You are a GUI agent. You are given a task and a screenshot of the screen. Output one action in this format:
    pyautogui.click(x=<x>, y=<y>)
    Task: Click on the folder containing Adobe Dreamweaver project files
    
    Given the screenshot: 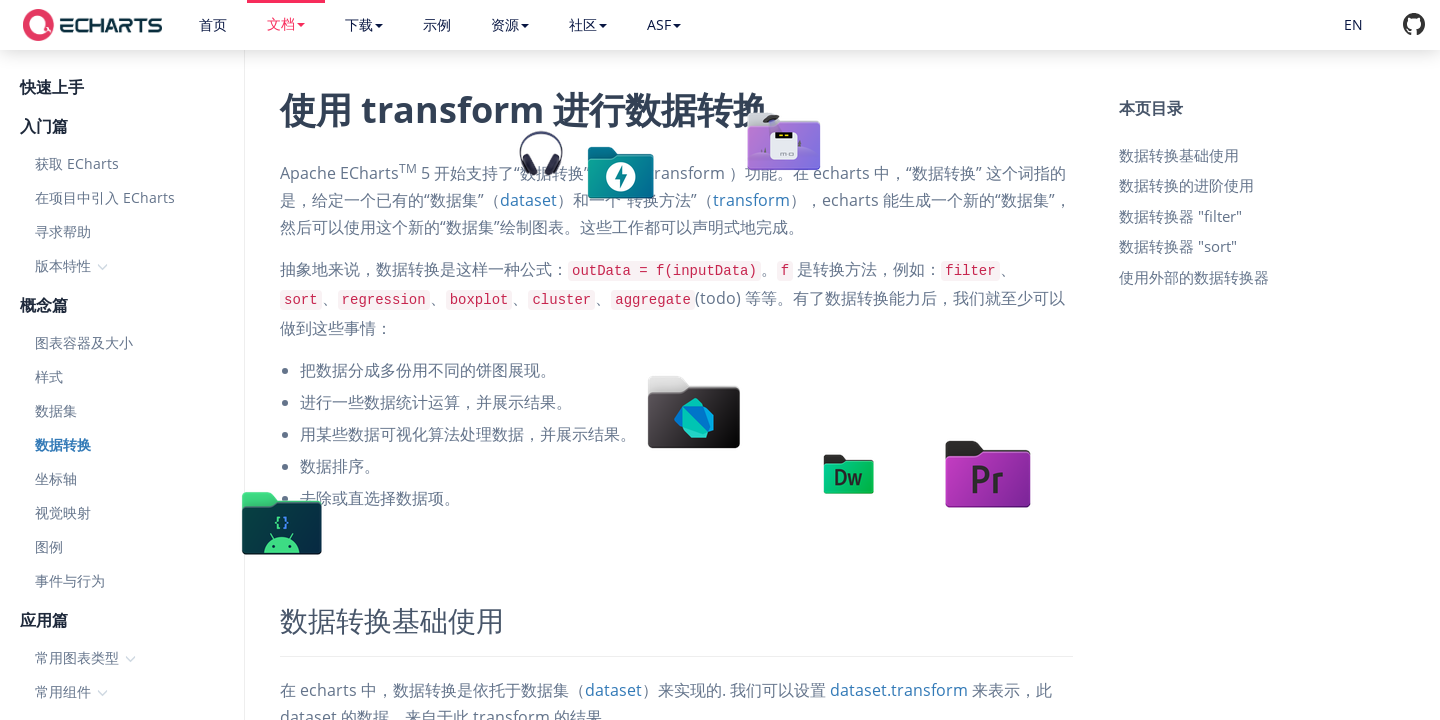 What is the action you would take?
    pyautogui.click(x=848, y=475)
    